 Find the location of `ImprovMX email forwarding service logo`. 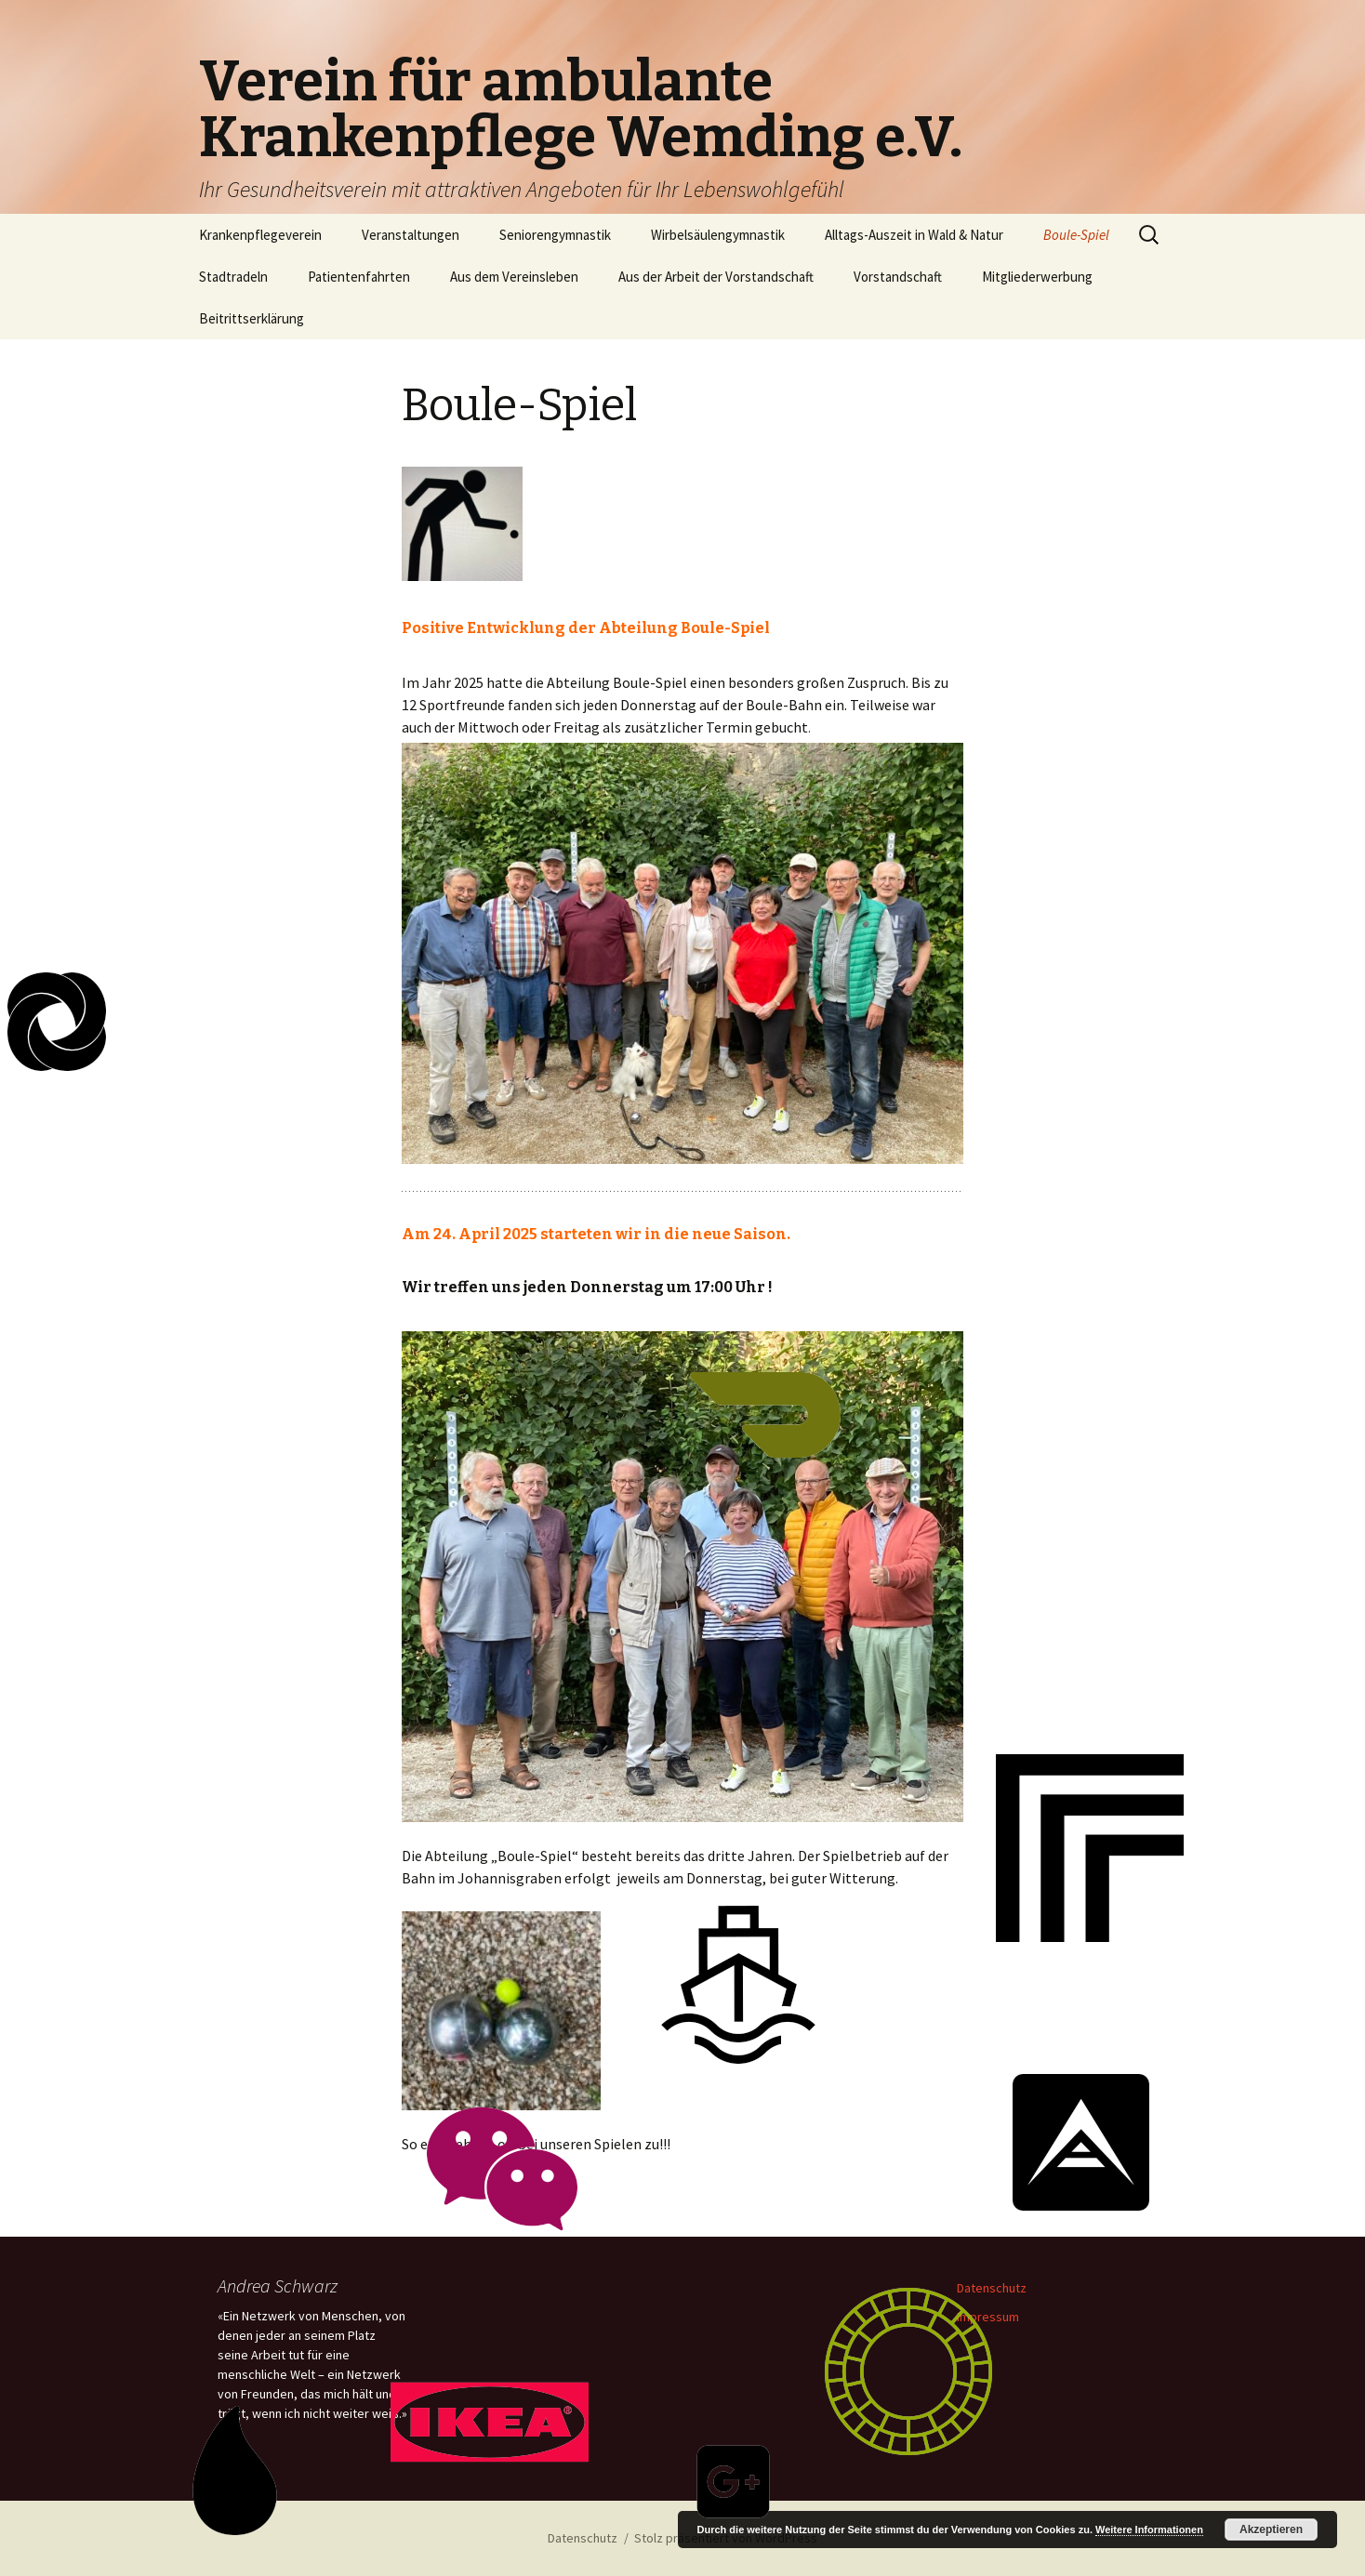

ImprovMX email forwarding service logo is located at coordinates (738, 1985).